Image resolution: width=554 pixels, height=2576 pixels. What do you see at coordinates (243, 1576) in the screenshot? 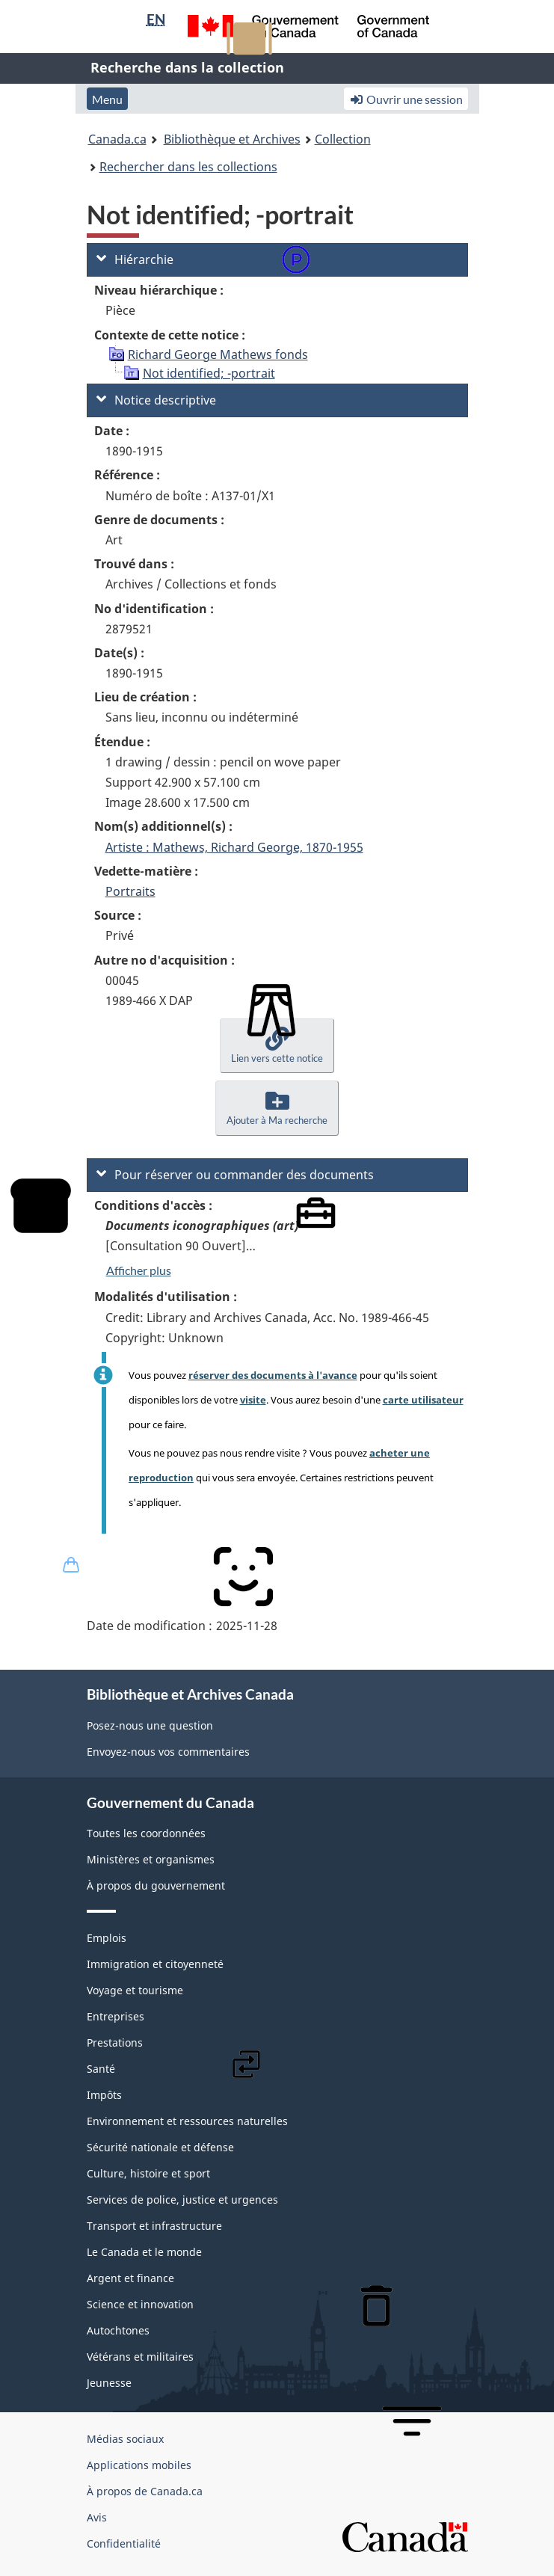
I see `scan your face to unlock` at bounding box center [243, 1576].